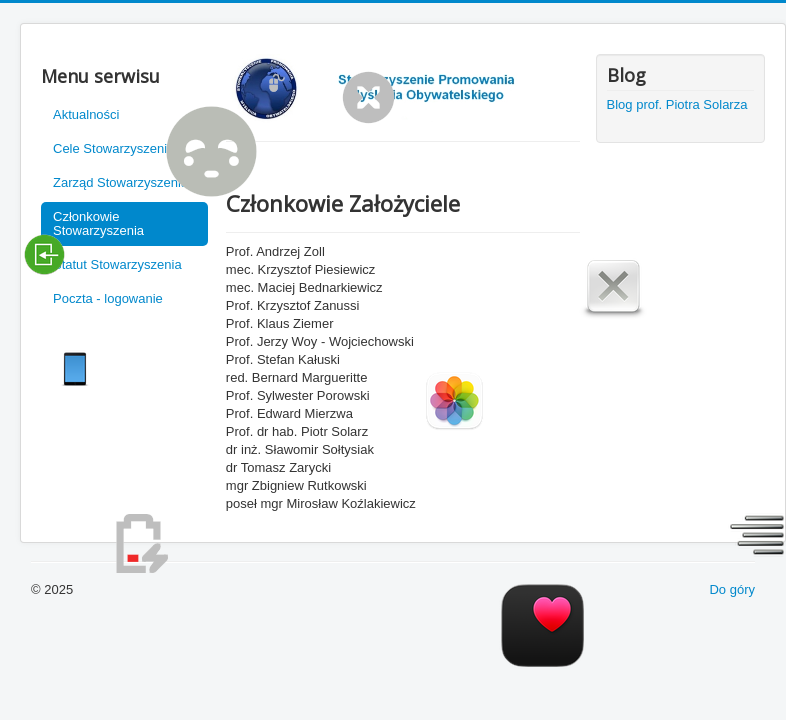 This screenshot has height=720, width=786. Describe the element at coordinates (614, 289) in the screenshot. I see `indicates a file or content that cannot be read` at that location.